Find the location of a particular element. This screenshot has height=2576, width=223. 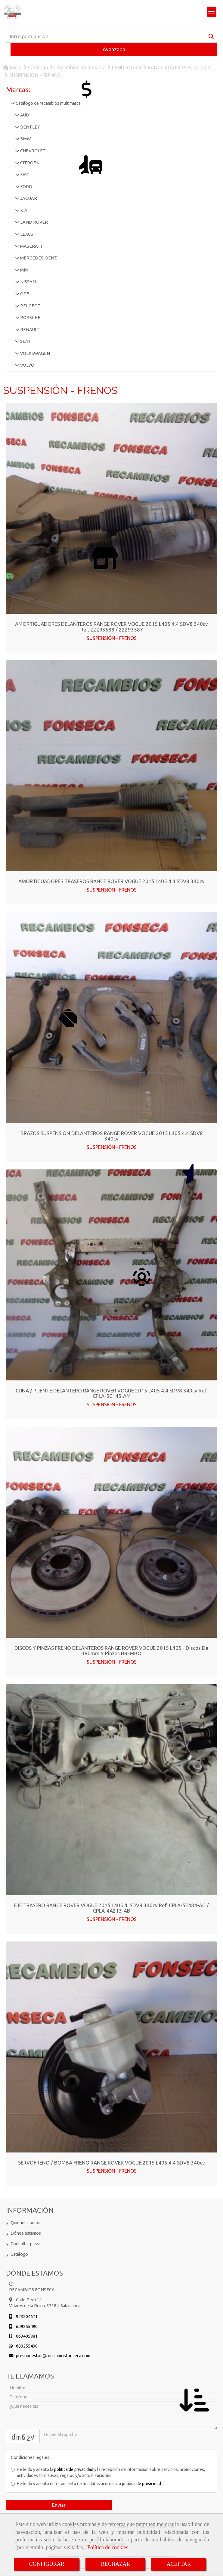

select shipping method for your order is located at coordinates (91, 165).